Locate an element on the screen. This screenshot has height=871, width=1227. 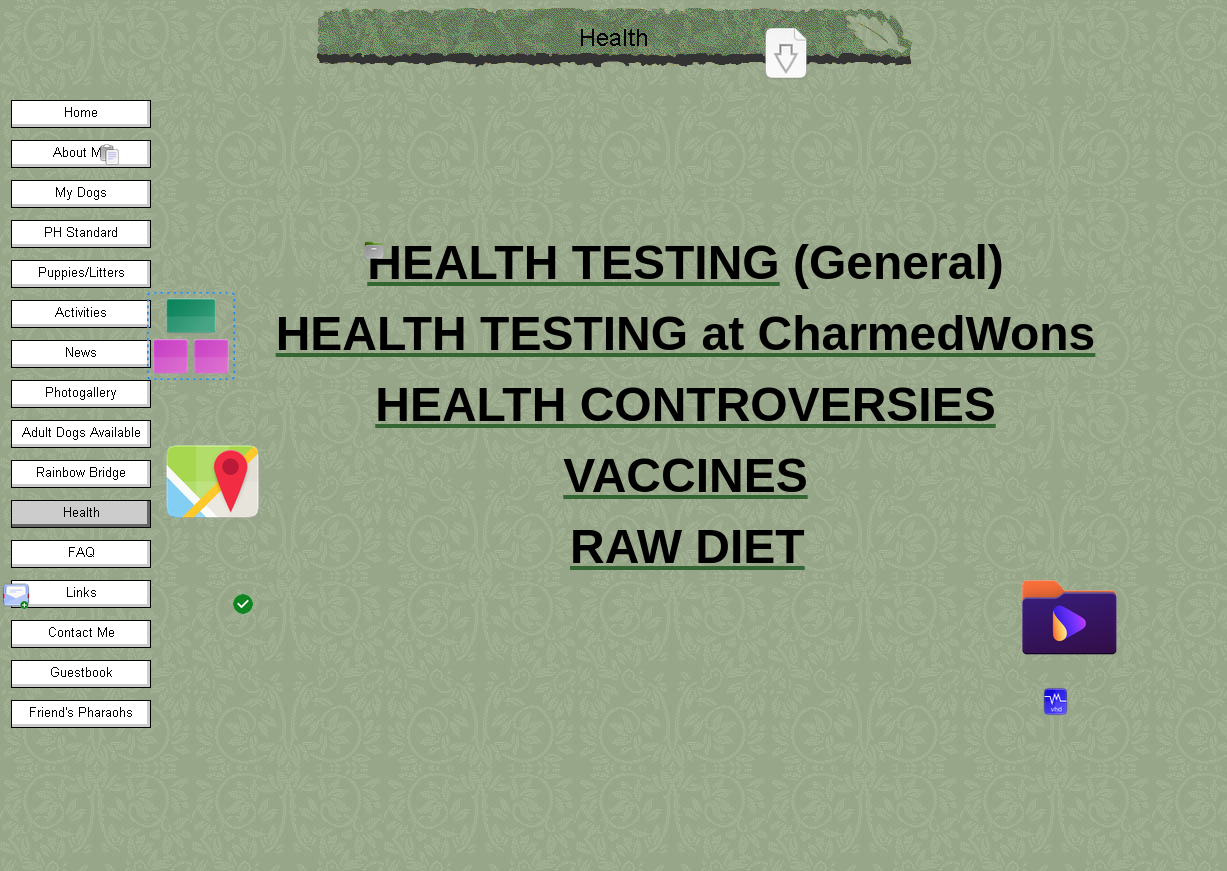
install a file or software package is located at coordinates (786, 53).